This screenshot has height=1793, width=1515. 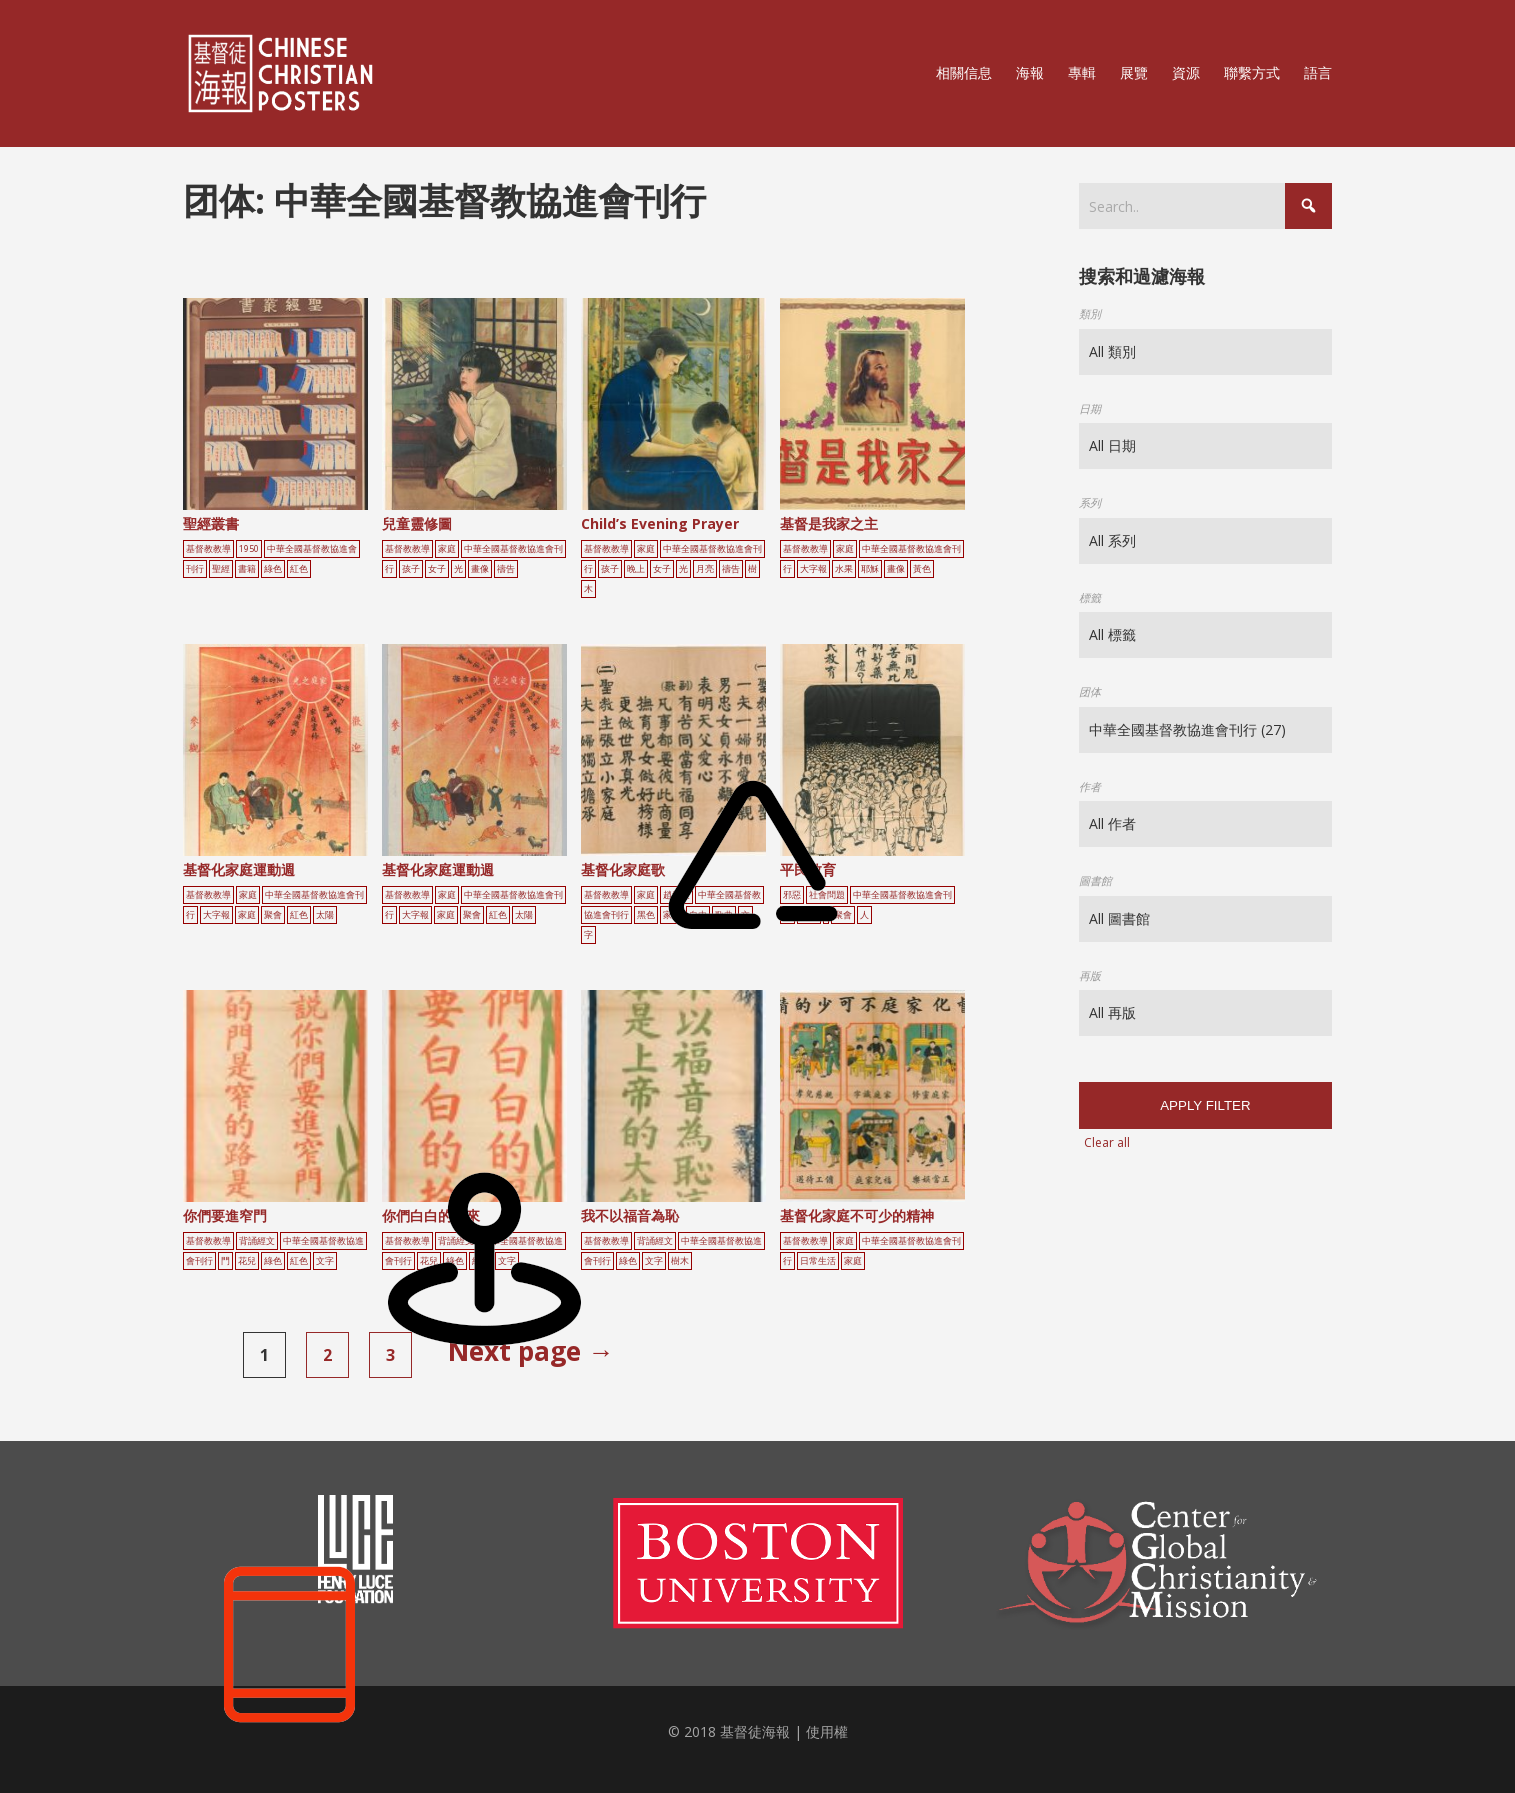 What do you see at coordinates (289, 1644) in the screenshot?
I see `switch to tablet view or layout` at bounding box center [289, 1644].